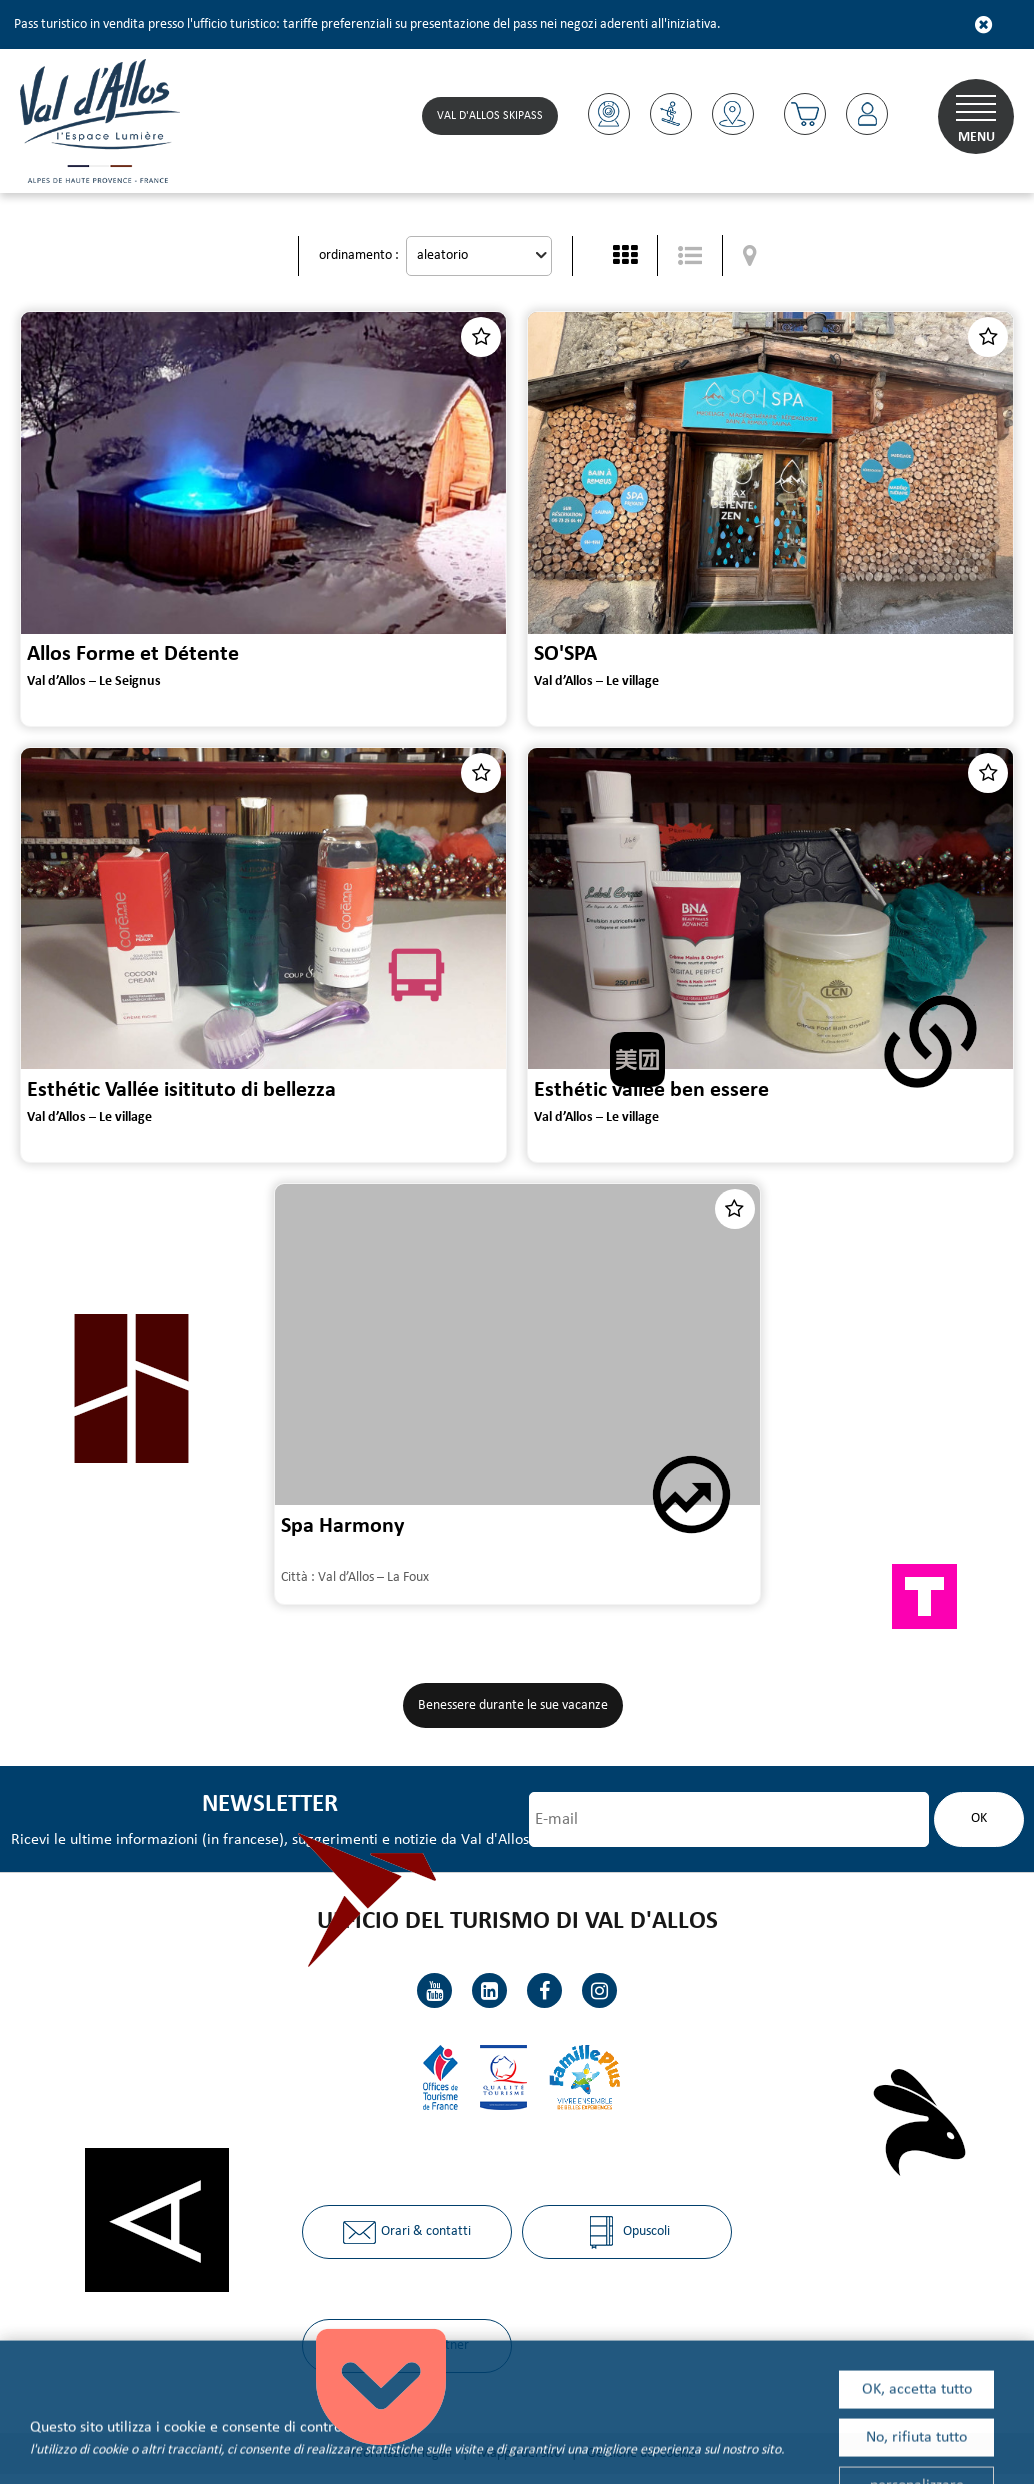 This screenshot has width=1034, height=2484. I want to click on open the Meituan app, so click(637, 1059).